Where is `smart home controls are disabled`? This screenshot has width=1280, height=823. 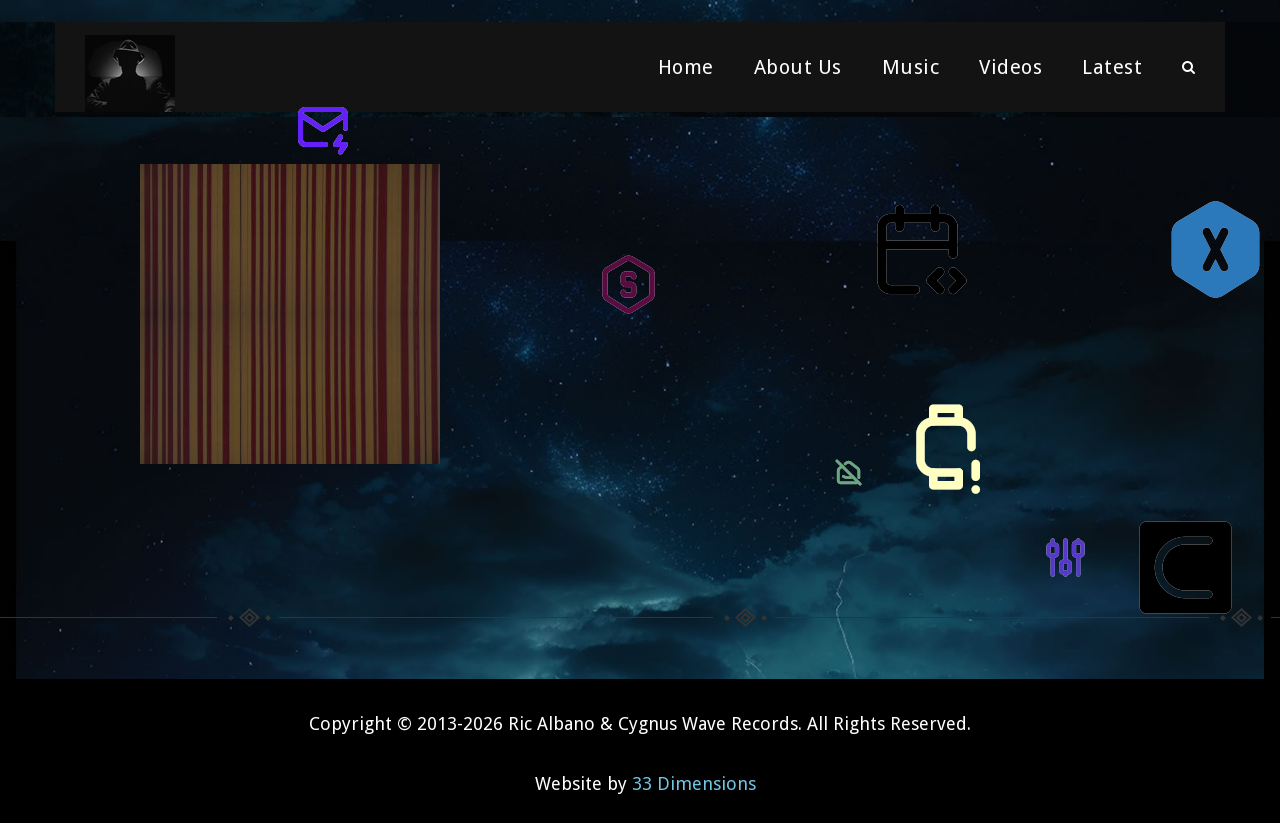
smart home controls are disabled is located at coordinates (848, 472).